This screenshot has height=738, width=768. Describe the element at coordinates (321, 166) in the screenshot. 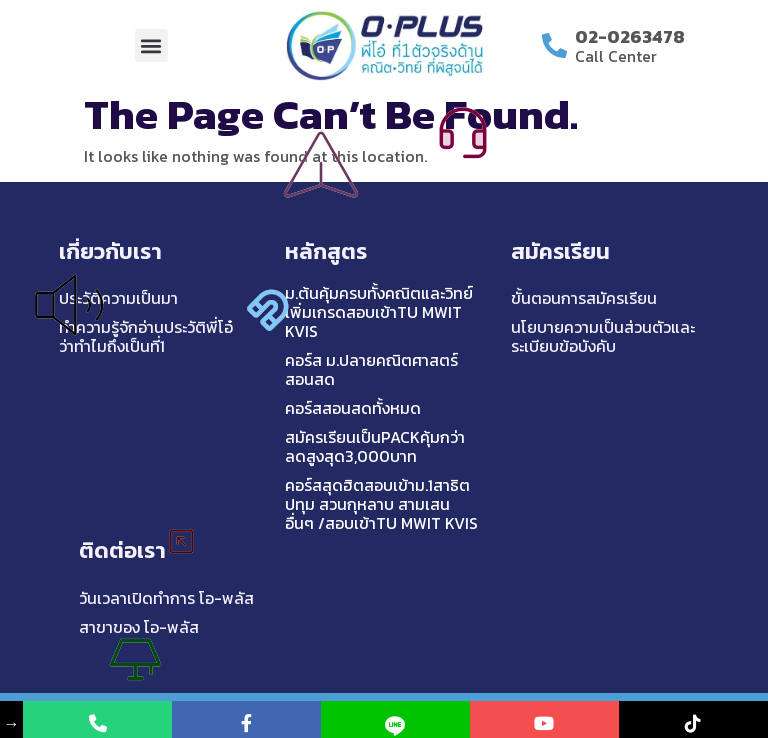

I see `send a message` at that location.